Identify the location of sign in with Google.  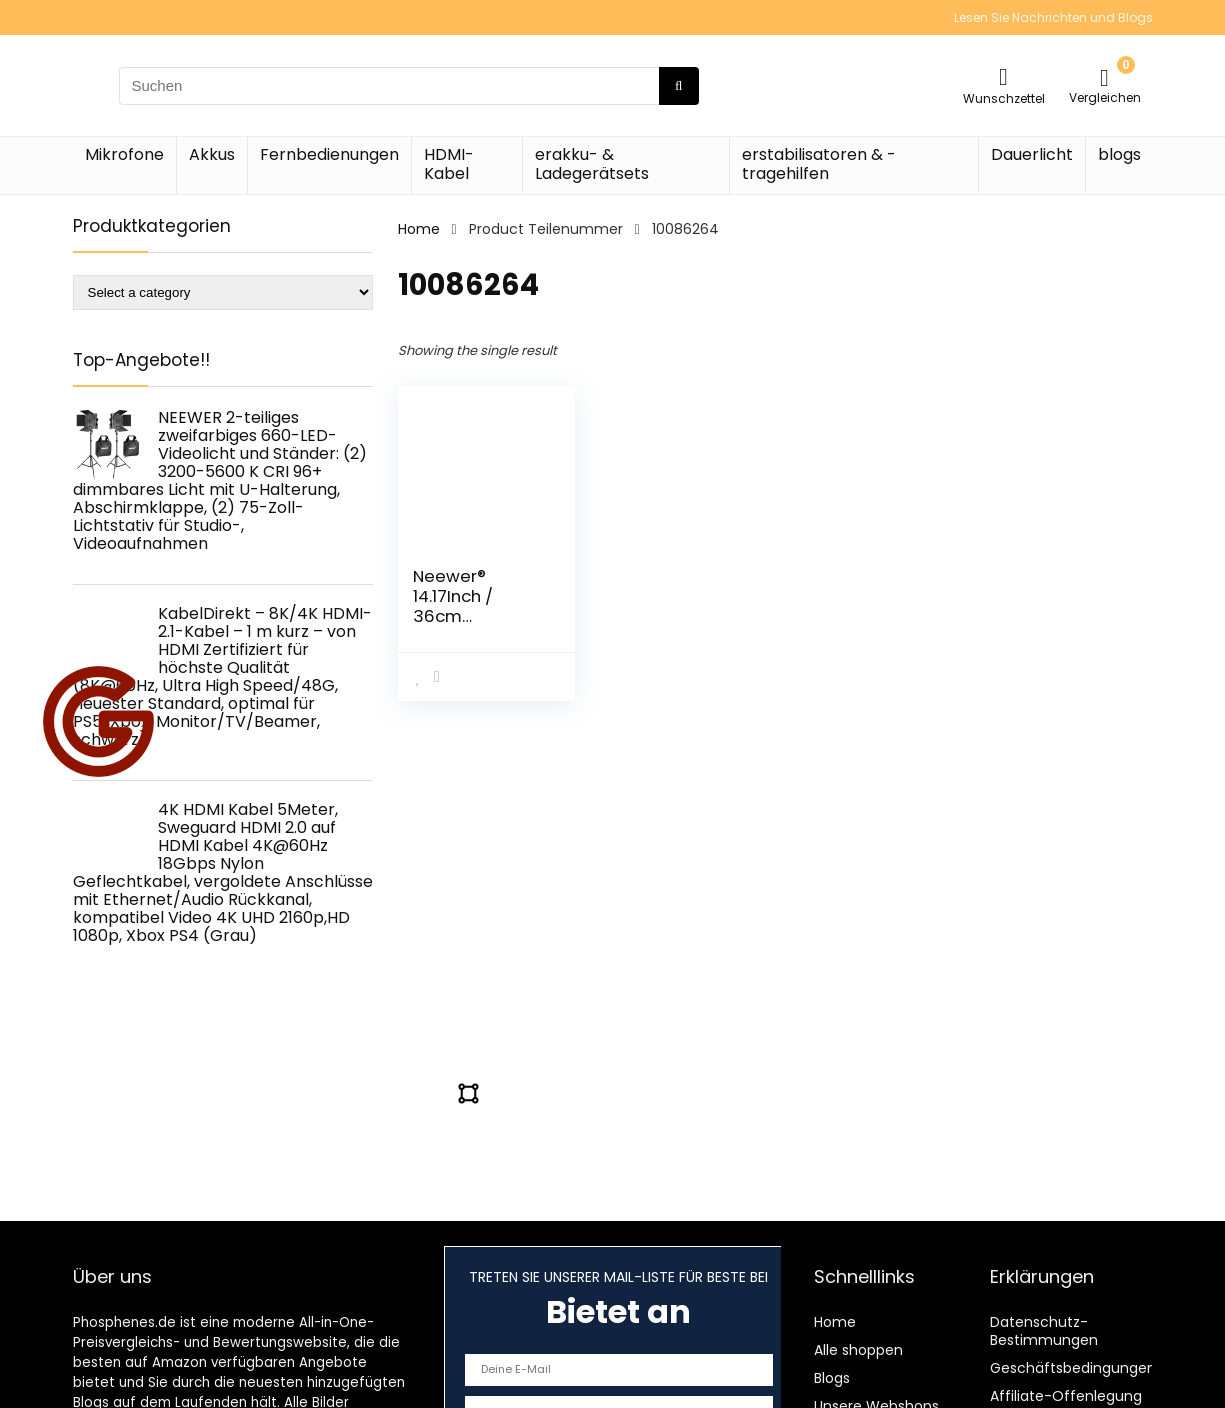
(98, 721).